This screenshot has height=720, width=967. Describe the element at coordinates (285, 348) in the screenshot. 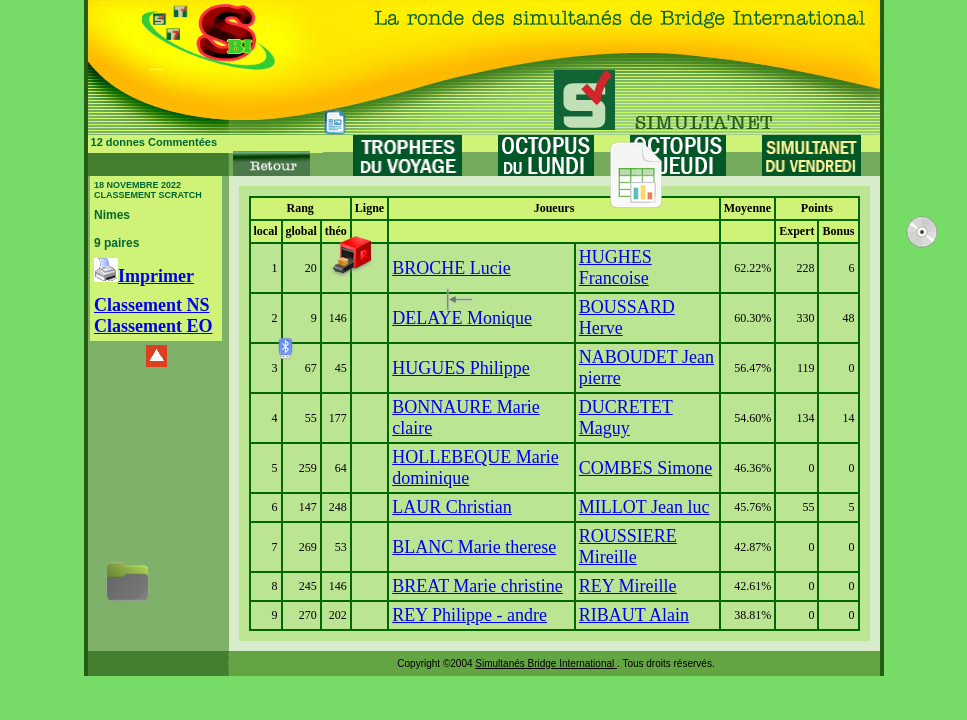

I see `a connected bluetooth device` at that location.